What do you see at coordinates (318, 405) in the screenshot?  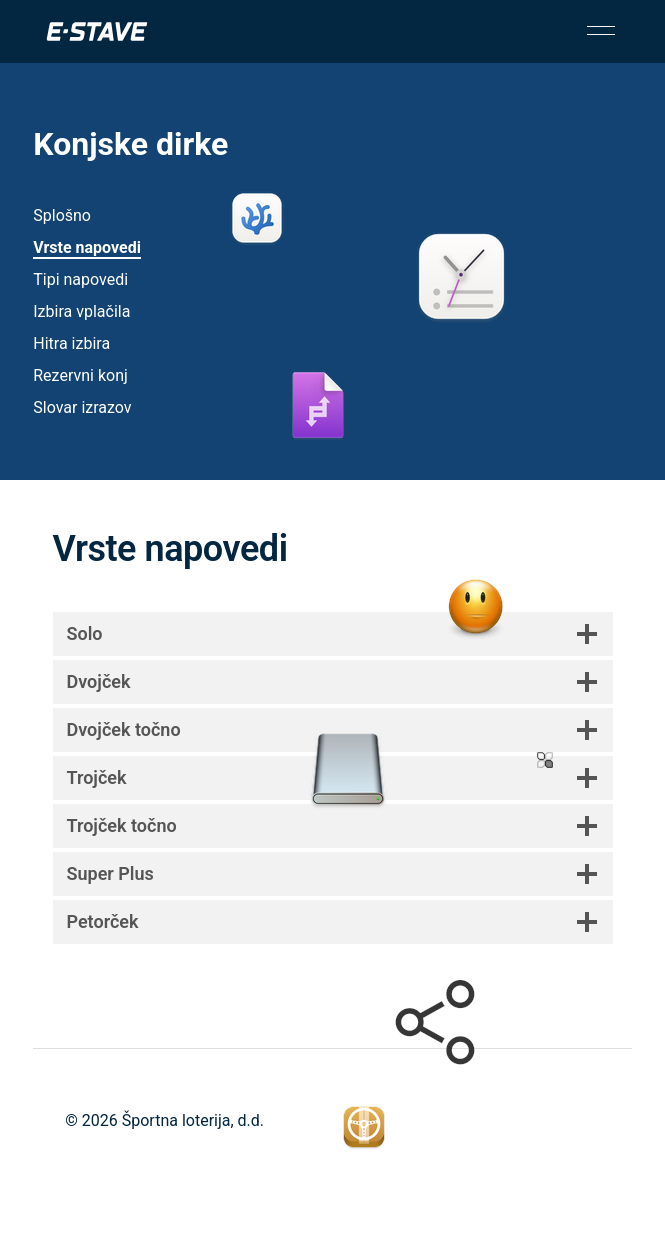 I see `microsoft infopath form file` at bounding box center [318, 405].